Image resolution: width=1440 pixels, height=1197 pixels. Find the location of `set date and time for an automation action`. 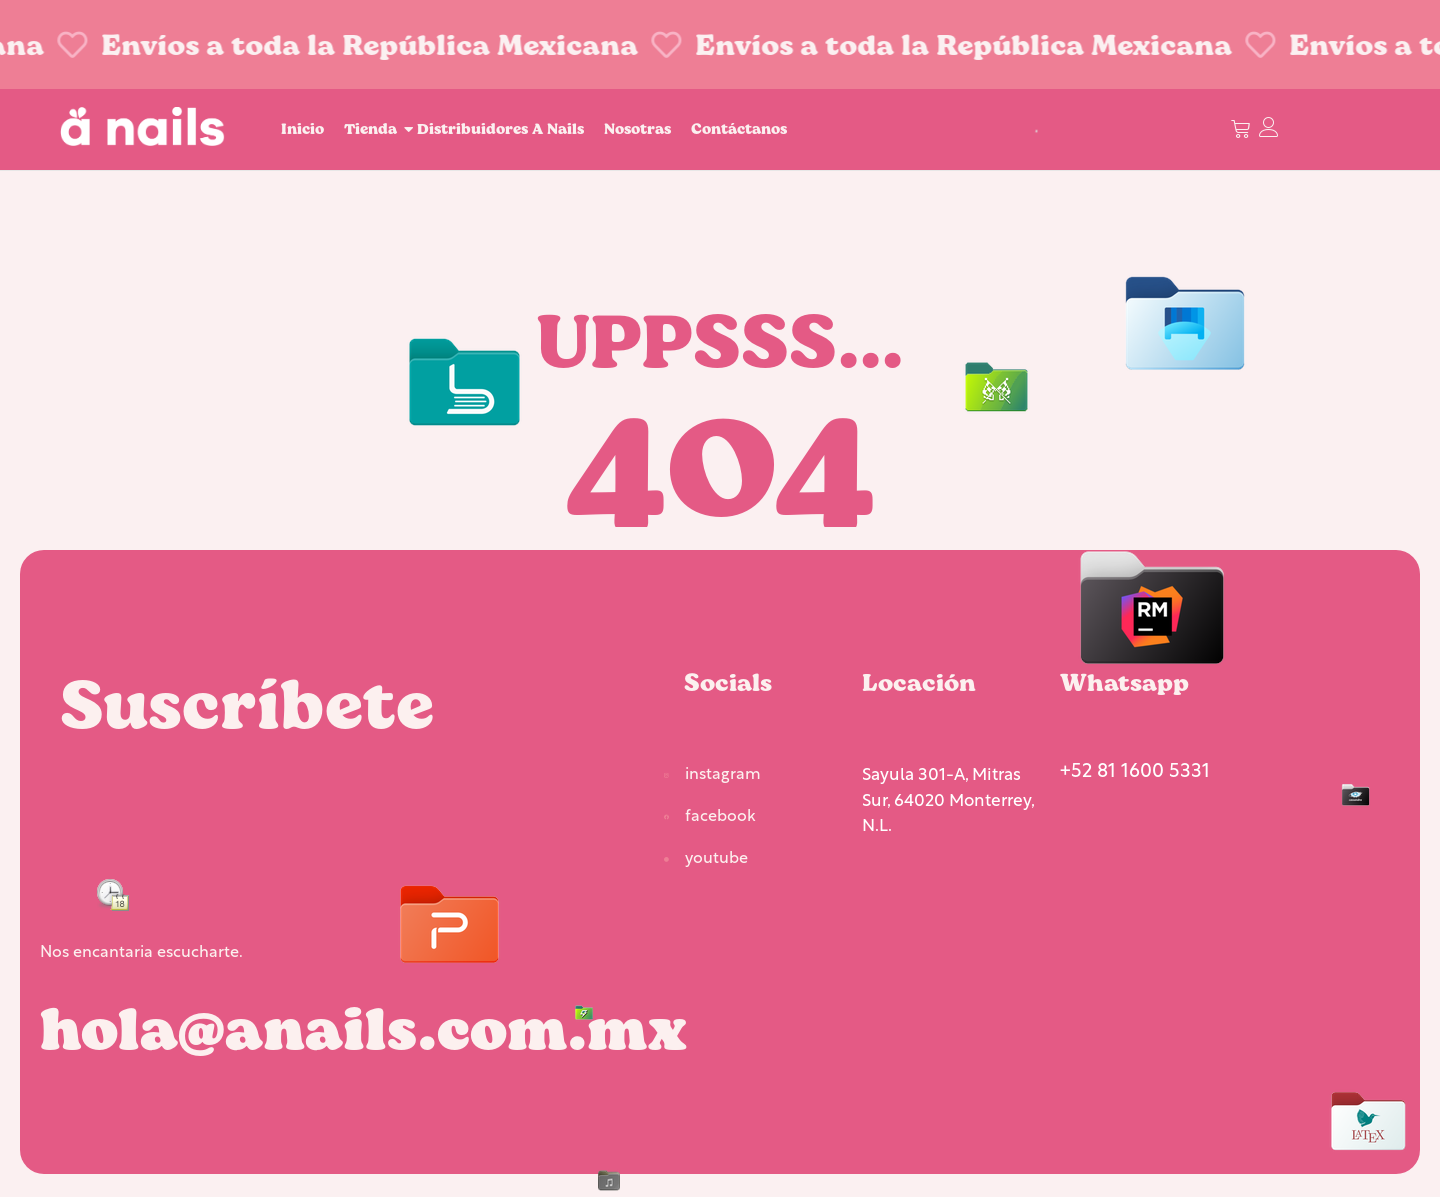

set date and time for an automation action is located at coordinates (113, 895).